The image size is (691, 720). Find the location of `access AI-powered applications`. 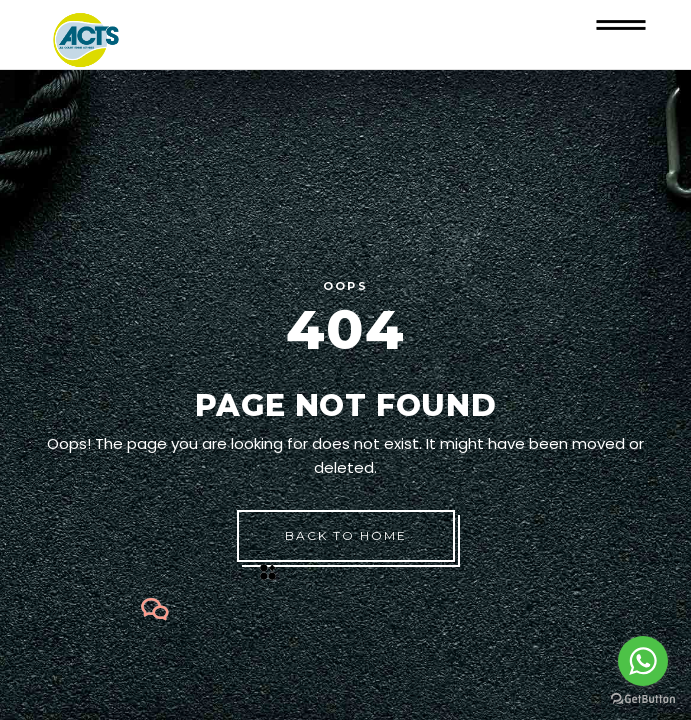

access AI-powered applications is located at coordinates (268, 572).